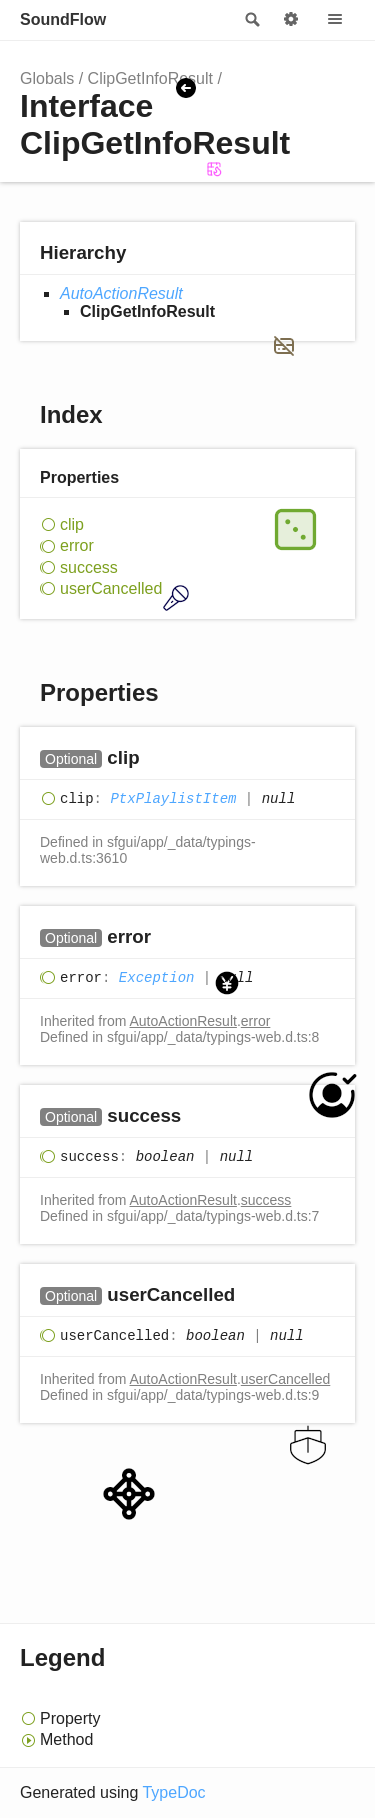 This screenshot has width=375, height=1818. What do you see at coordinates (308, 1445) in the screenshot?
I see `access boat or ferry services` at bounding box center [308, 1445].